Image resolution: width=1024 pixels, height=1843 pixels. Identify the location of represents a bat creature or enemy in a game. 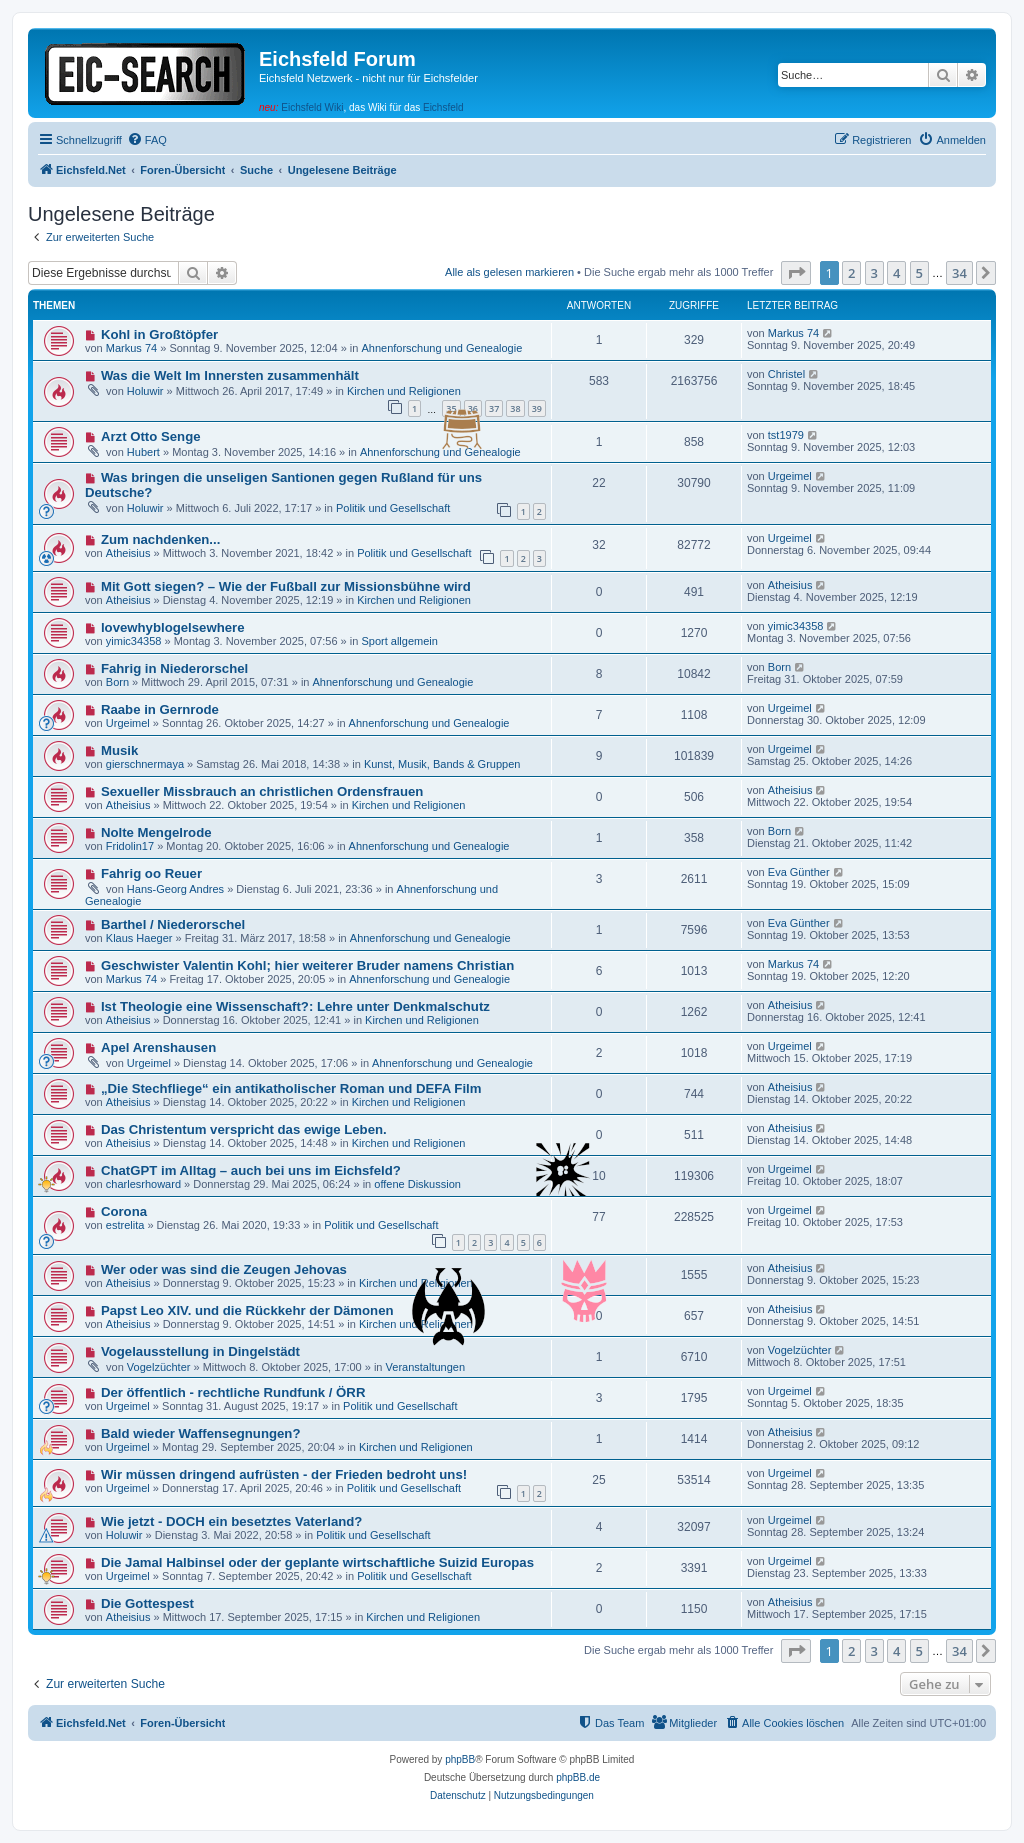
(448, 1307).